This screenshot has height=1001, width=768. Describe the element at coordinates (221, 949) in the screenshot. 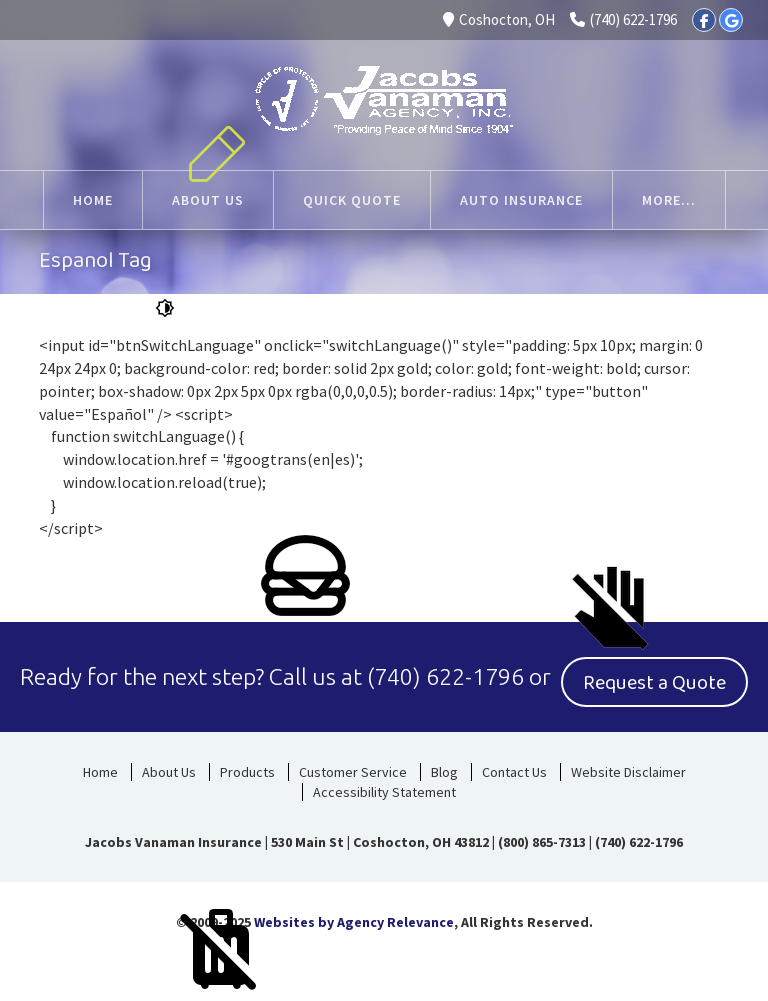

I see `no luggage allowed` at that location.